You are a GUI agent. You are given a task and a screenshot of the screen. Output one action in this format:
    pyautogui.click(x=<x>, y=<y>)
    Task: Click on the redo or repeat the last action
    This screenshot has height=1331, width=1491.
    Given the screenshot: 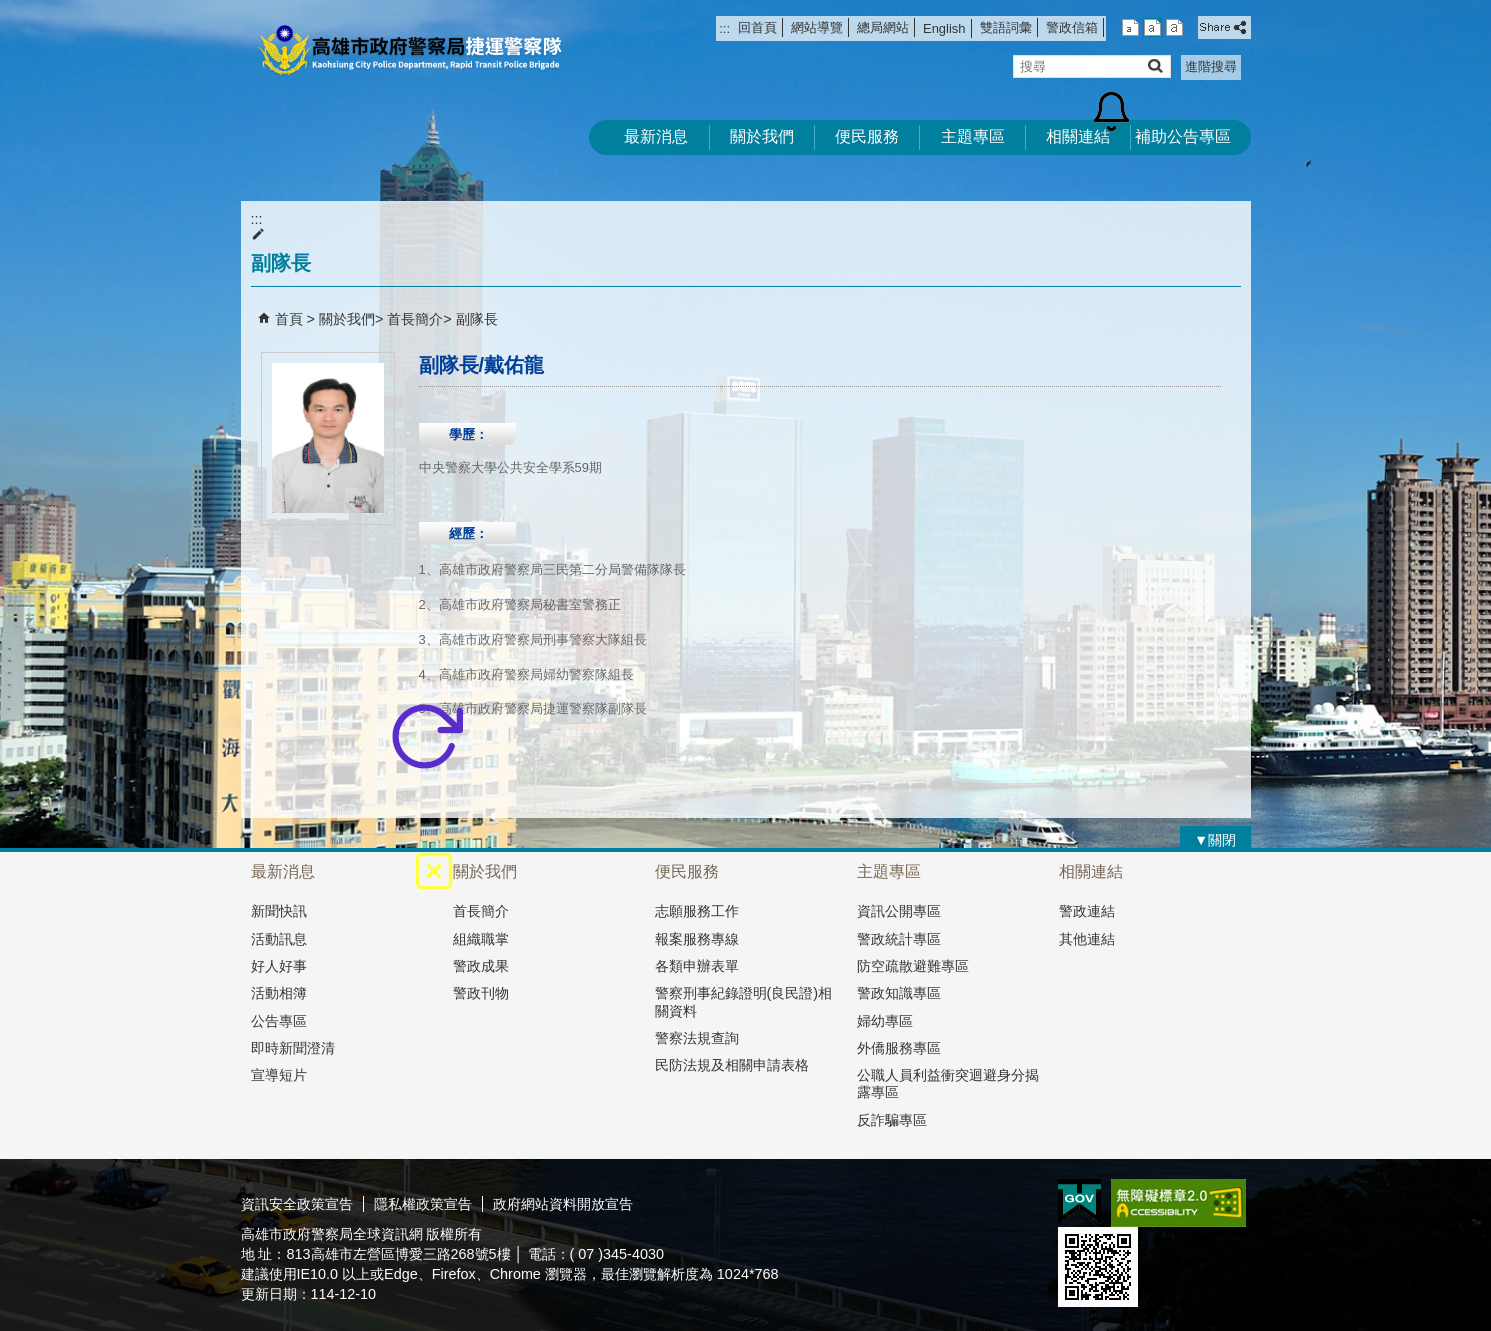 What is the action you would take?
    pyautogui.click(x=424, y=736)
    